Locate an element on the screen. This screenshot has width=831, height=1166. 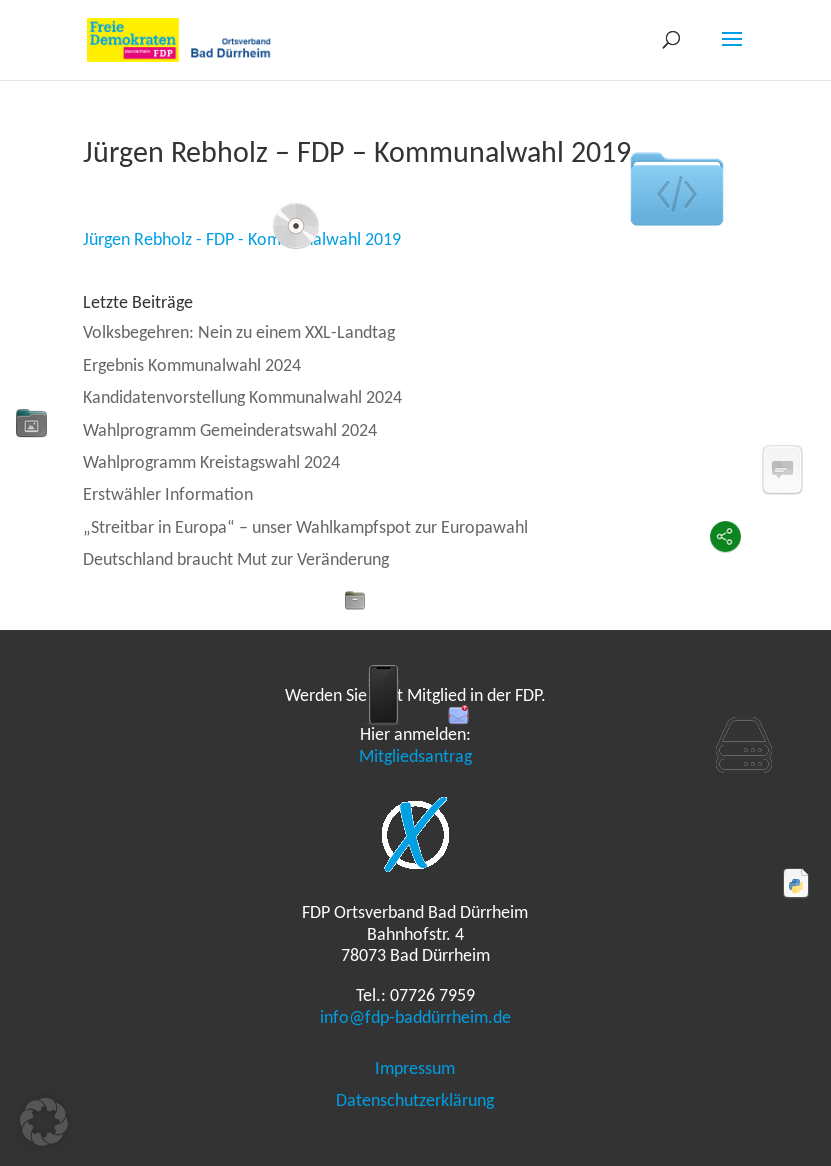
a SAMI subtitle or caption file is located at coordinates (782, 469).